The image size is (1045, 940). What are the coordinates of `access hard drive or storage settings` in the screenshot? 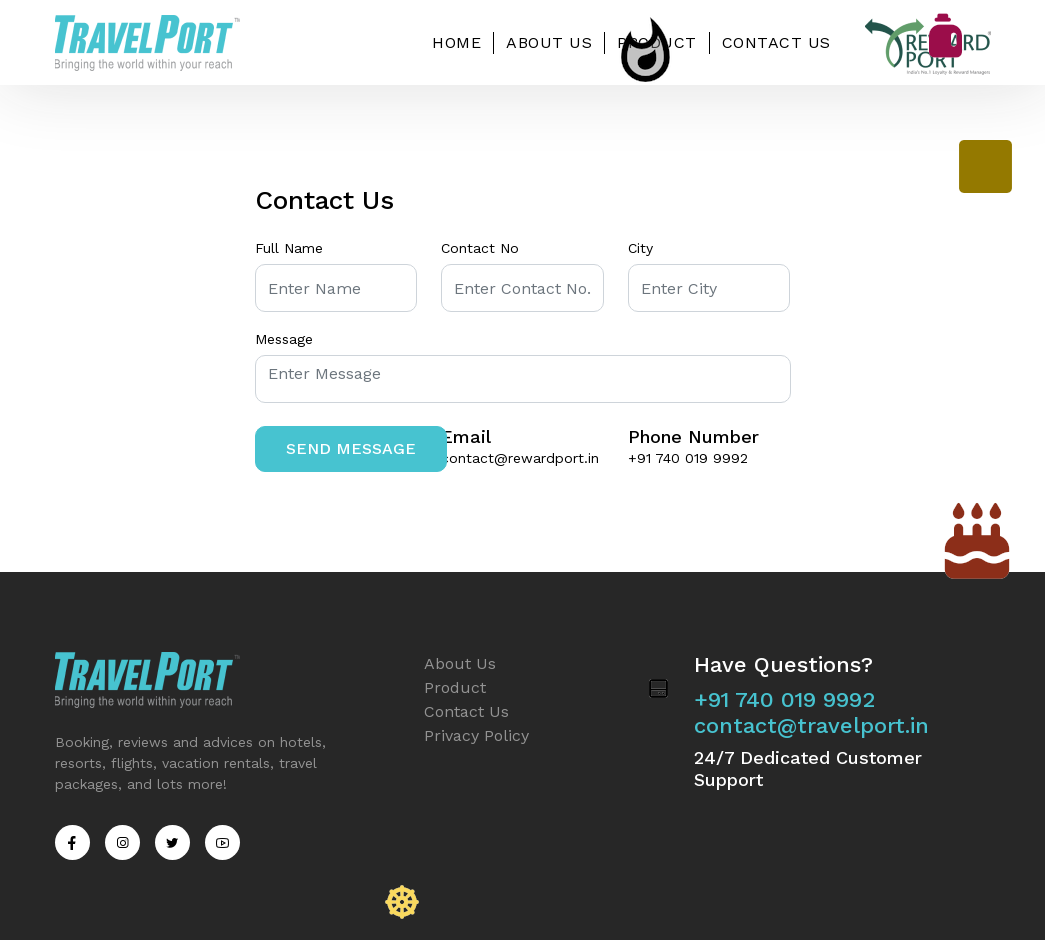 It's located at (658, 688).